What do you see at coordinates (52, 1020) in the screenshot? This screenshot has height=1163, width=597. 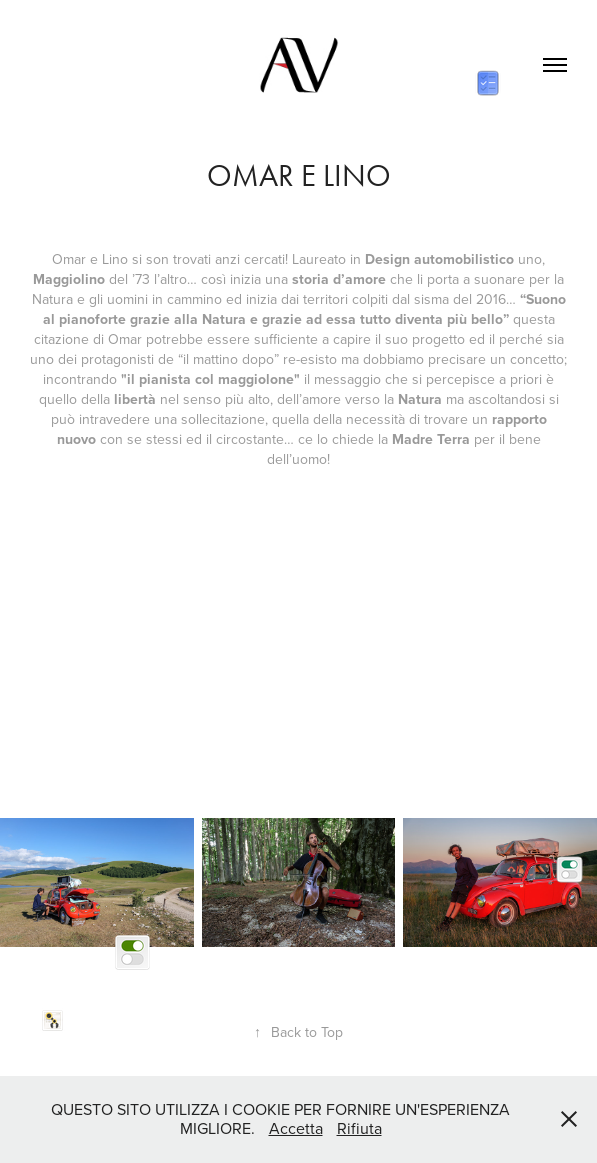 I see `open the builder app for development projects` at bounding box center [52, 1020].